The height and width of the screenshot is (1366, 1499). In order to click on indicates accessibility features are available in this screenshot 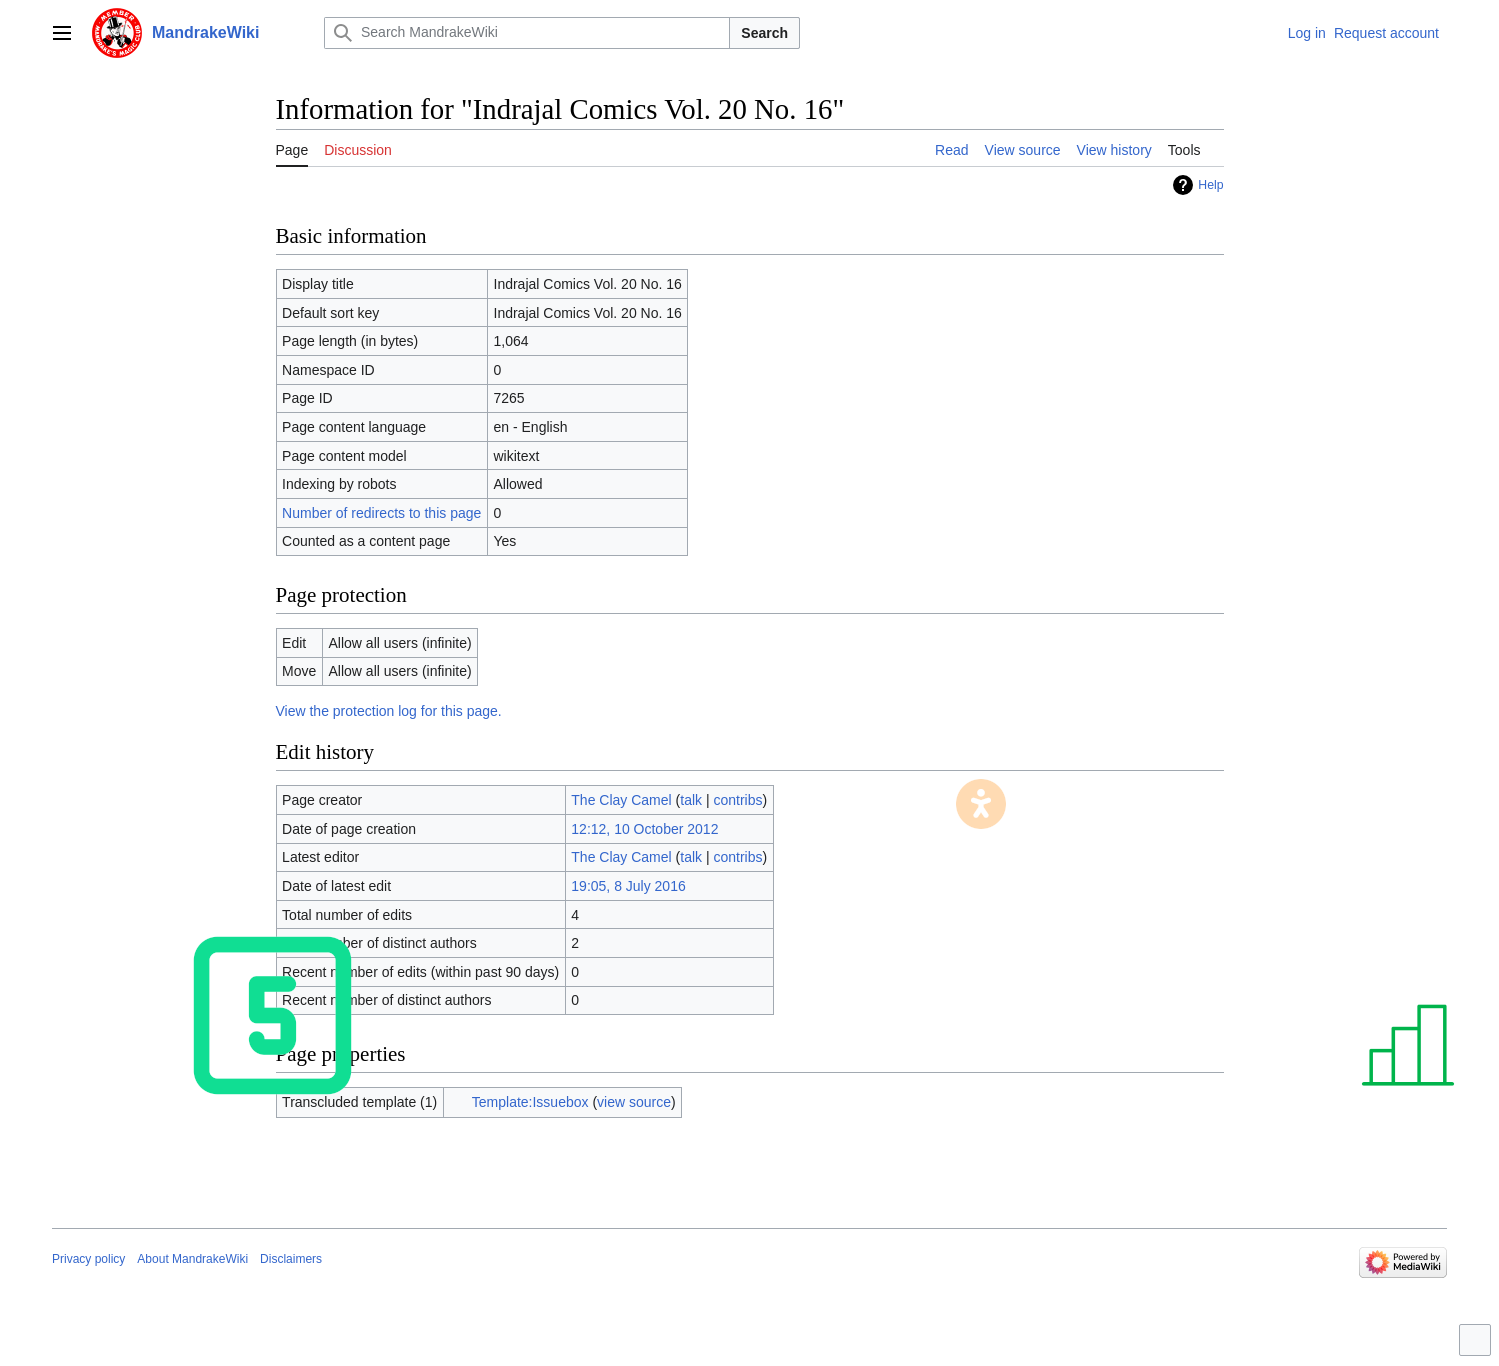, I will do `click(981, 804)`.